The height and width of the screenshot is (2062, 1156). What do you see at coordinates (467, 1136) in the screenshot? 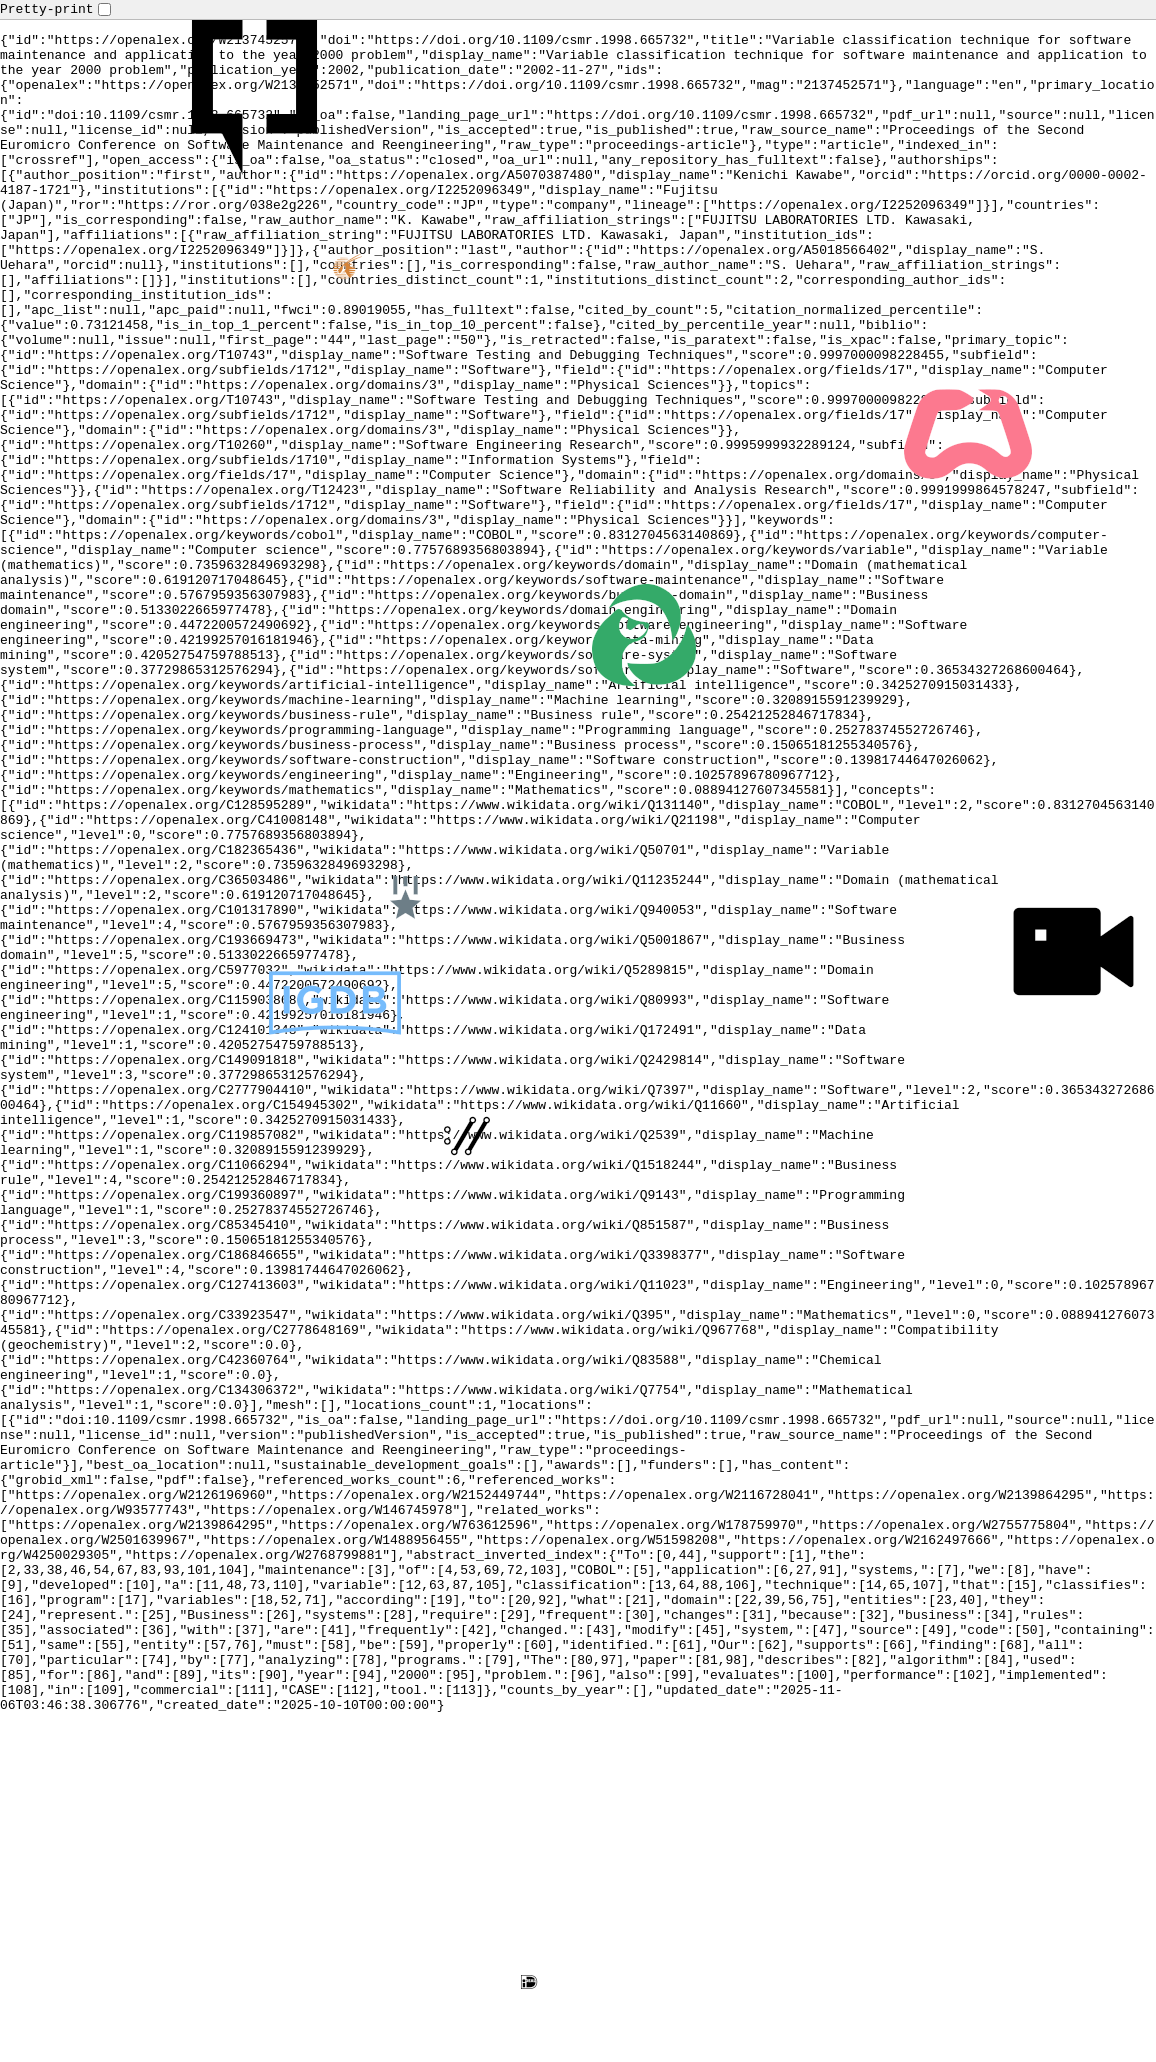
I see `visit curl website or documentation` at bounding box center [467, 1136].